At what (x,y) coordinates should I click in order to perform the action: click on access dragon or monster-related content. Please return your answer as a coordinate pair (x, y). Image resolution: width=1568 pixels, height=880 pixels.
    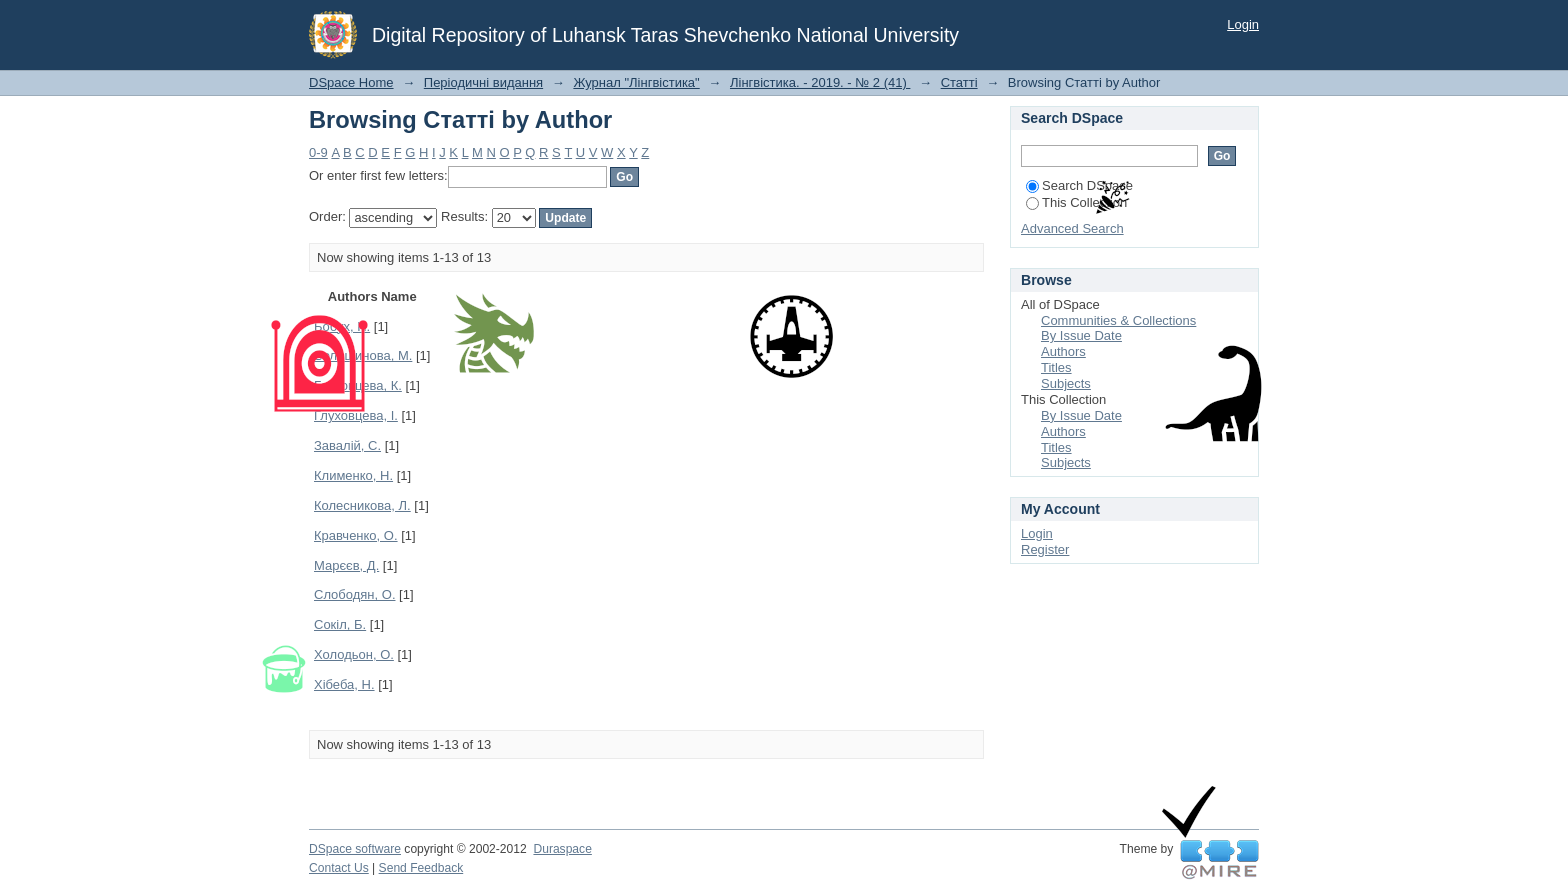
    Looking at the image, I should click on (494, 333).